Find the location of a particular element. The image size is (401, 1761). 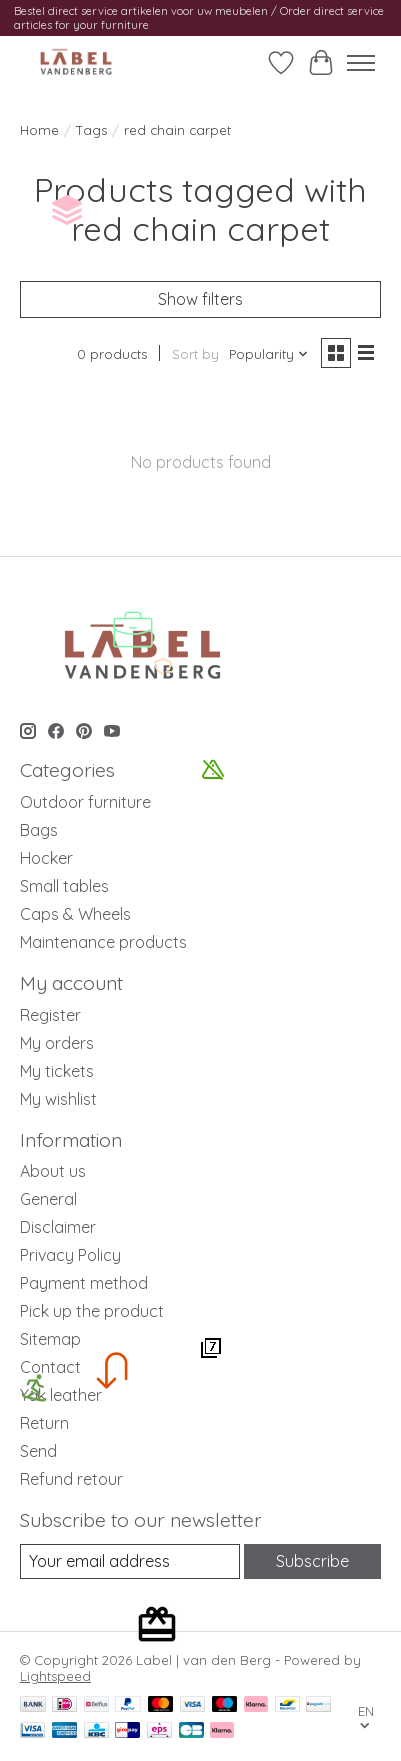

redeem a gift card or voucher is located at coordinates (157, 1625).